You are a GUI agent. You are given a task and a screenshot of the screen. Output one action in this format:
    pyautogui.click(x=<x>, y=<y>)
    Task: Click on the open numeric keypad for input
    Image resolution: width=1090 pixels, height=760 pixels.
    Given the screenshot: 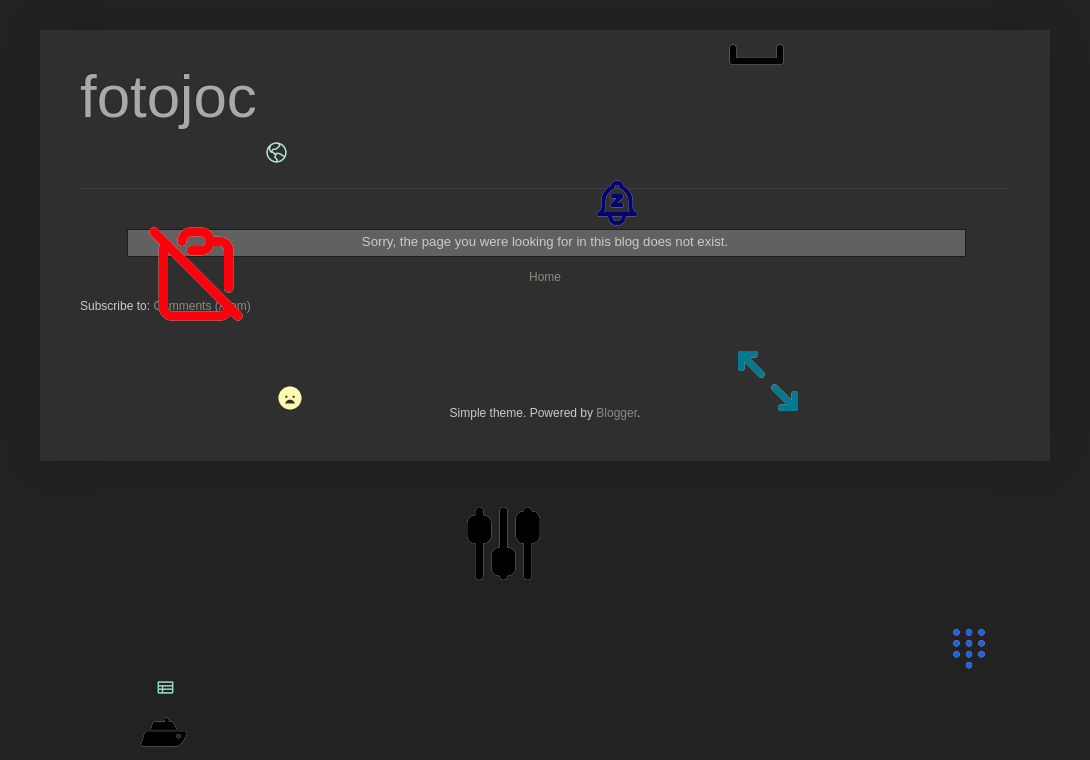 What is the action you would take?
    pyautogui.click(x=969, y=648)
    